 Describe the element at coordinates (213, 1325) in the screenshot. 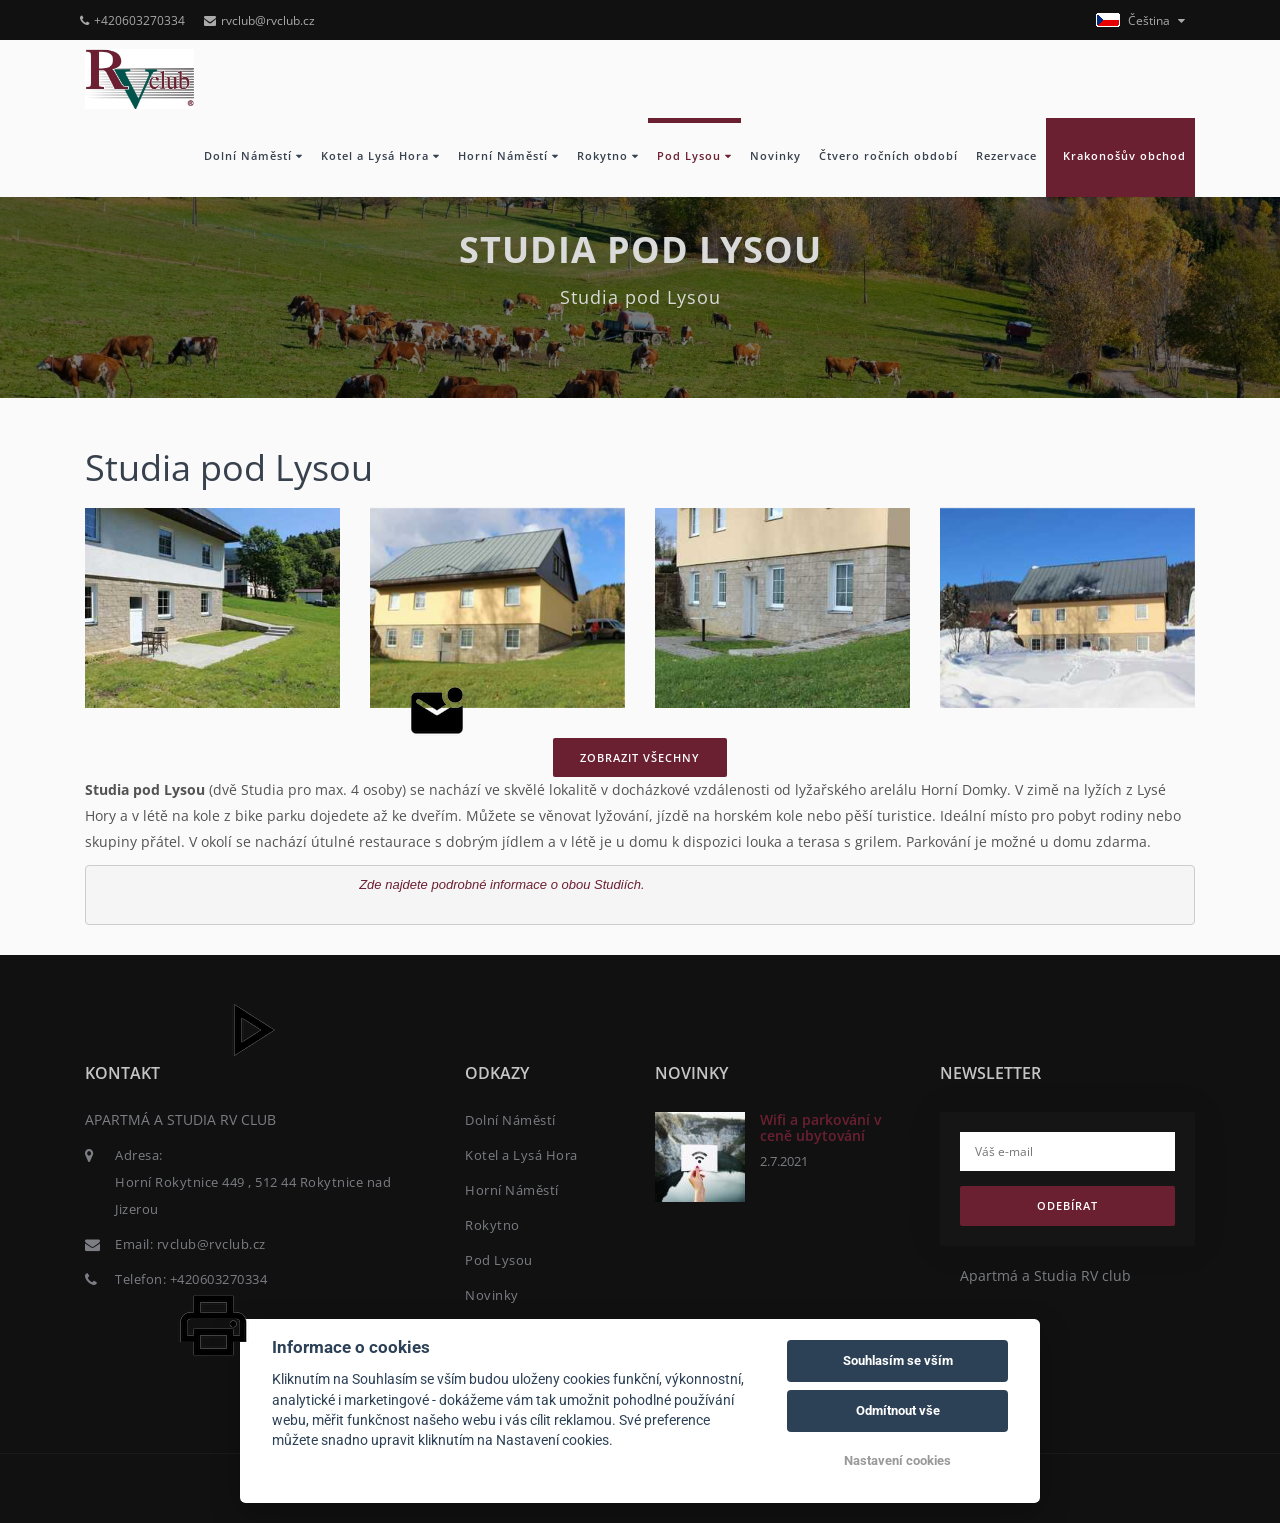

I see `print this document` at that location.